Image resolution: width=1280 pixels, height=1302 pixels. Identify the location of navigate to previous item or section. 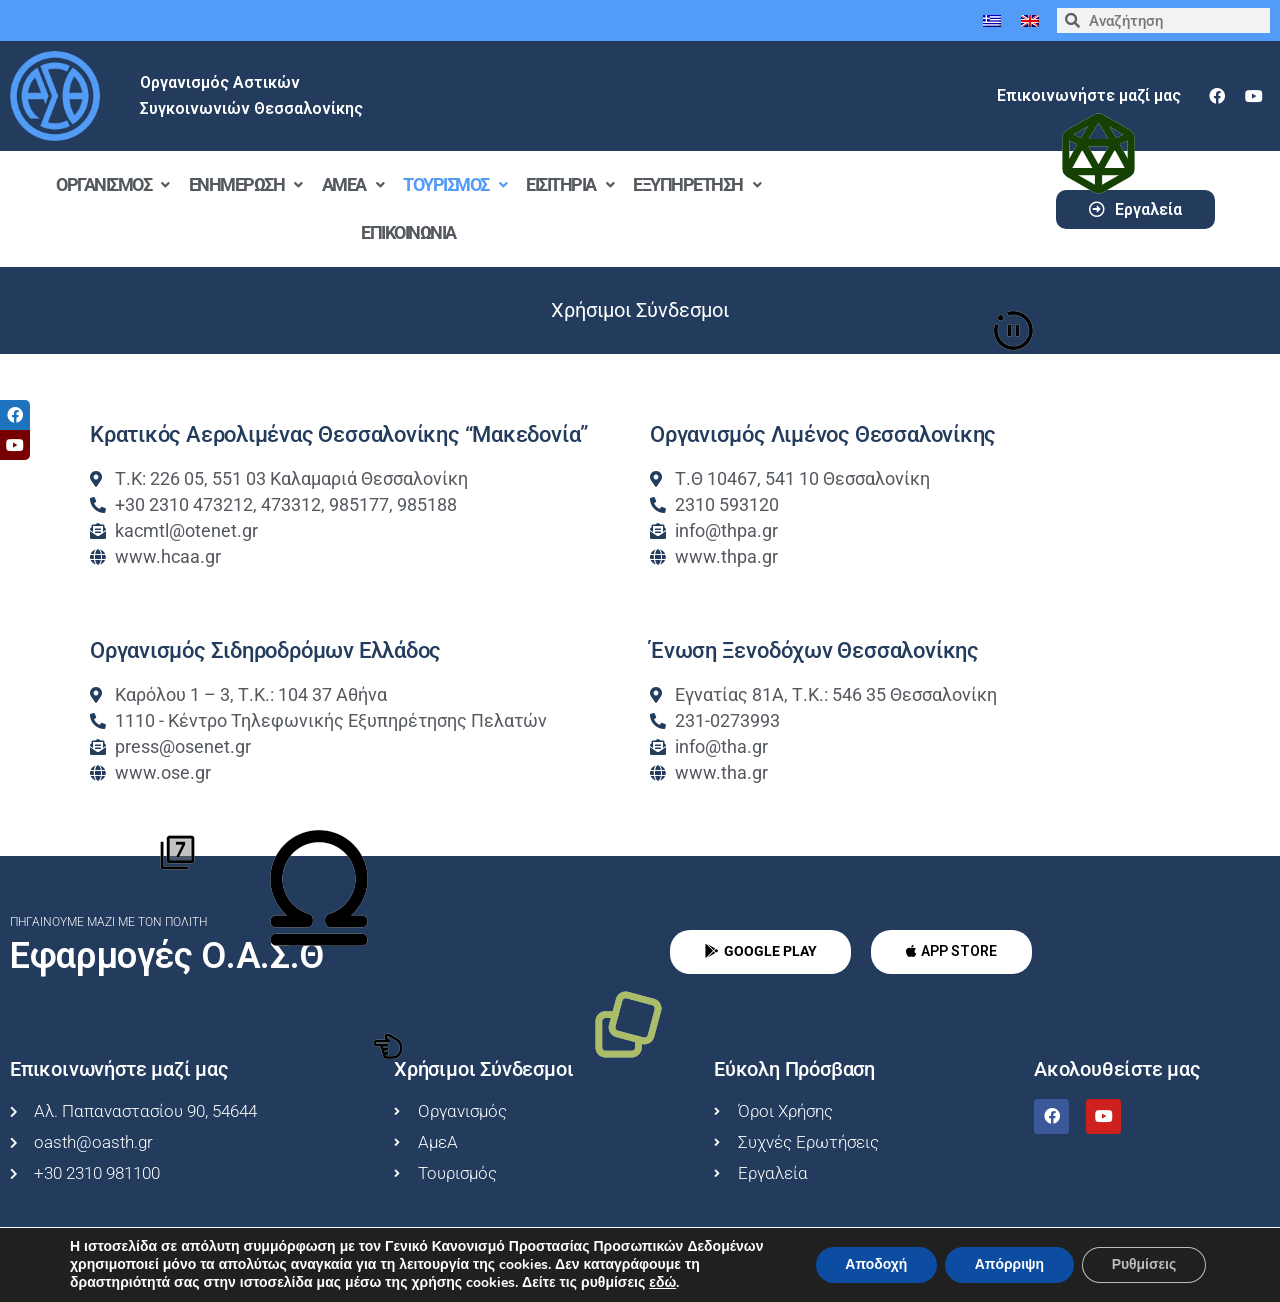
(388, 1046).